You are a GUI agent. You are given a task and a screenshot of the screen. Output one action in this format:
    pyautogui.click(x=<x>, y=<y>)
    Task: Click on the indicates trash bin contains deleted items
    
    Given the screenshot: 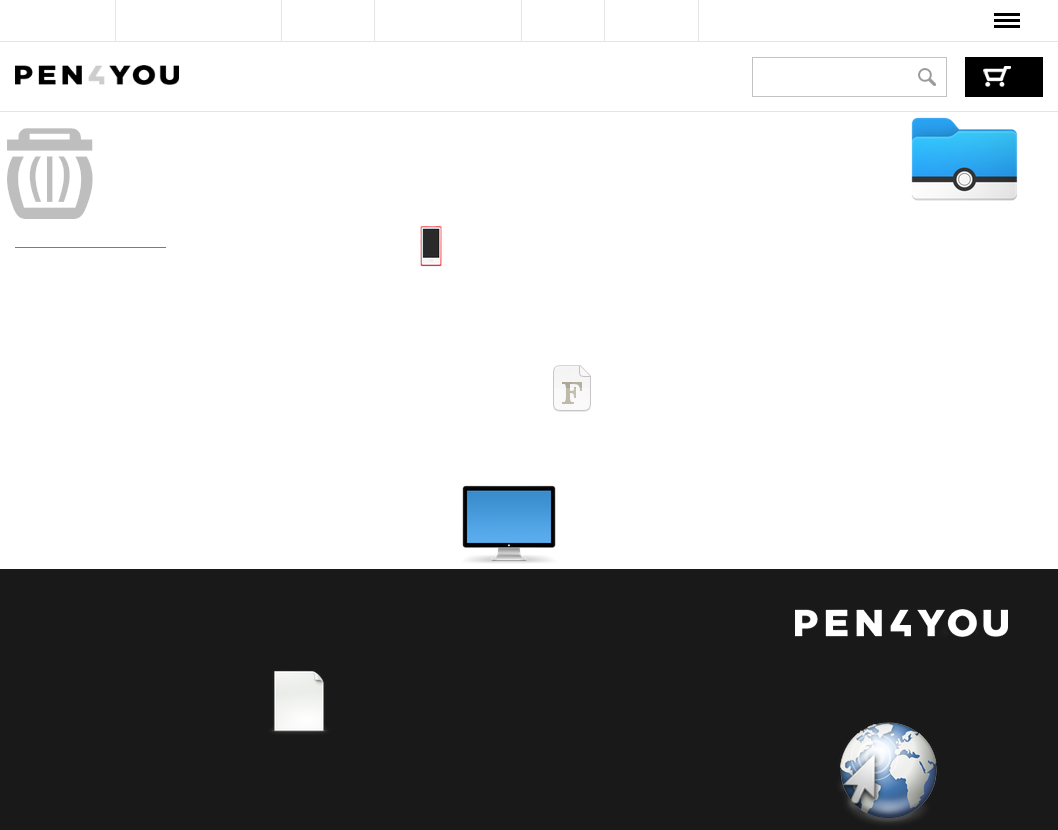 What is the action you would take?
    pyautogui.click(x=52, y=173)
    